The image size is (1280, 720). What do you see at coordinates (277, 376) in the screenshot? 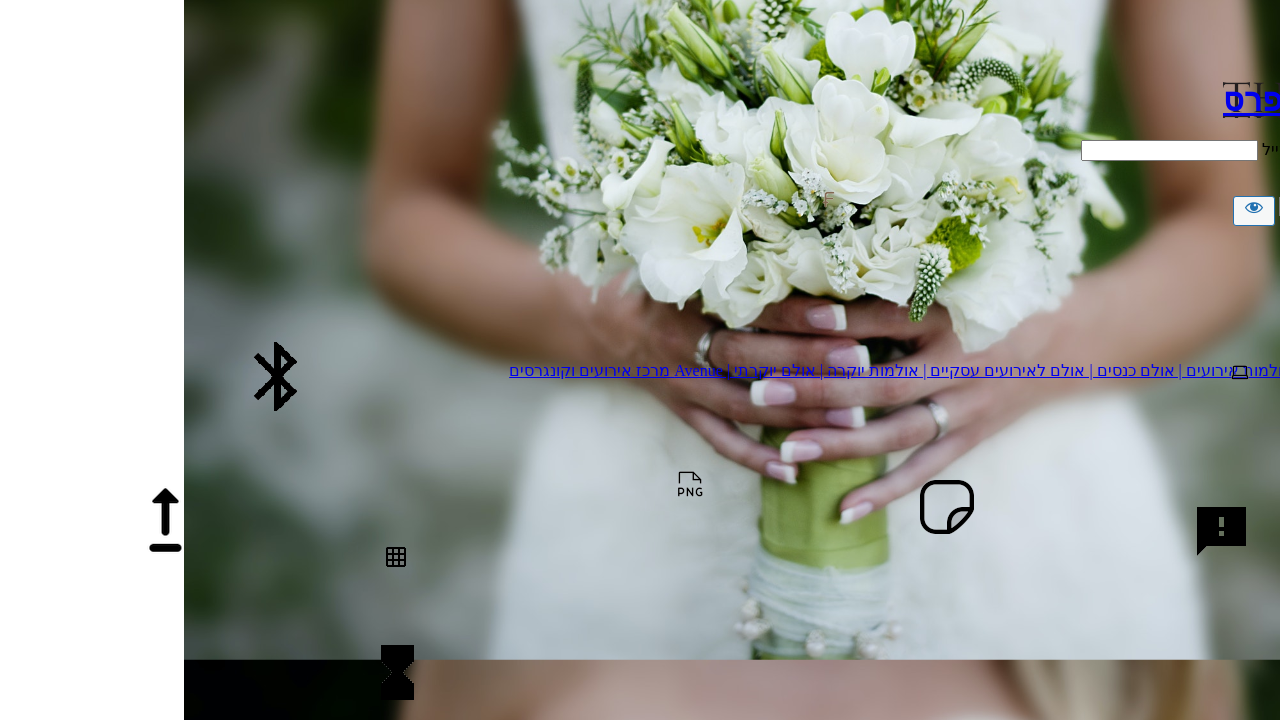
I see `toggle bluetooth connectivity` at bounding box center [277, 376].